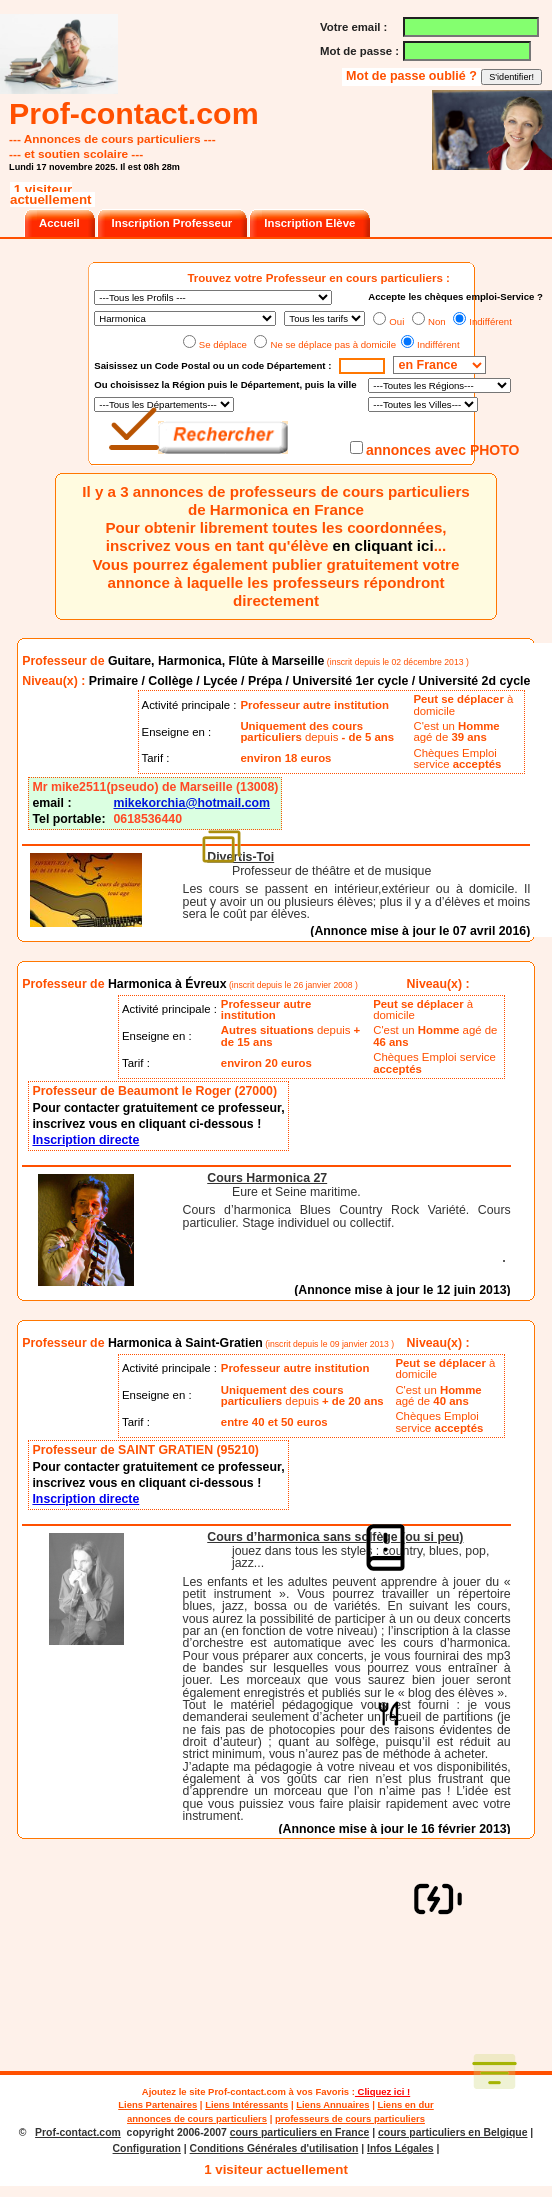 This screenshot has width=552, height=2197. I want to click on no wifi signal available, so click(504, 1253).